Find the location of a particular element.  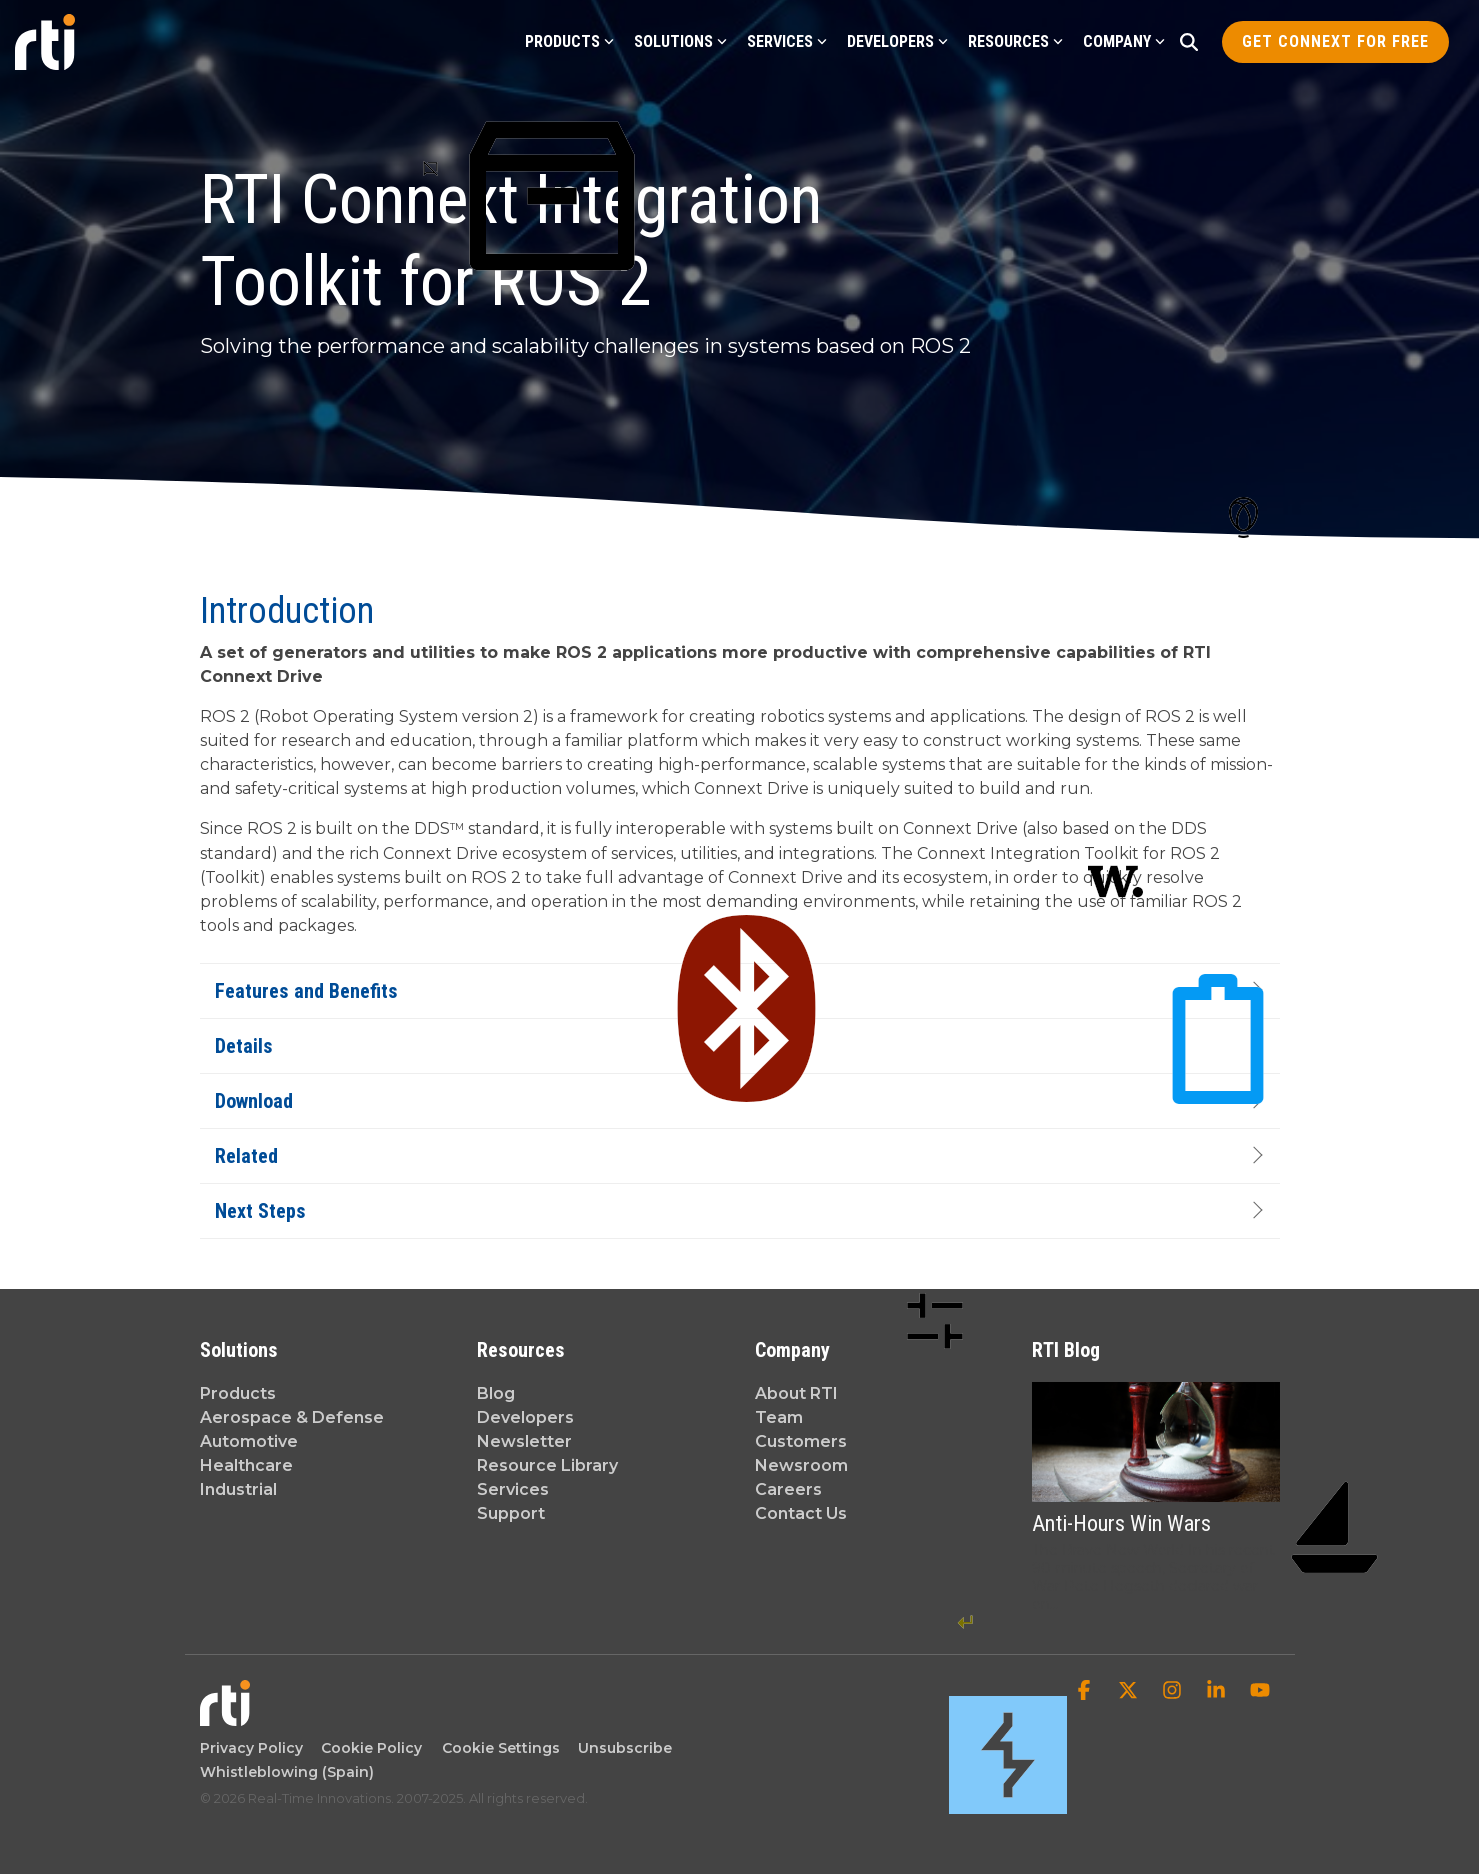

open the Write.as blogging platform is located at coordinates (1115, 881).